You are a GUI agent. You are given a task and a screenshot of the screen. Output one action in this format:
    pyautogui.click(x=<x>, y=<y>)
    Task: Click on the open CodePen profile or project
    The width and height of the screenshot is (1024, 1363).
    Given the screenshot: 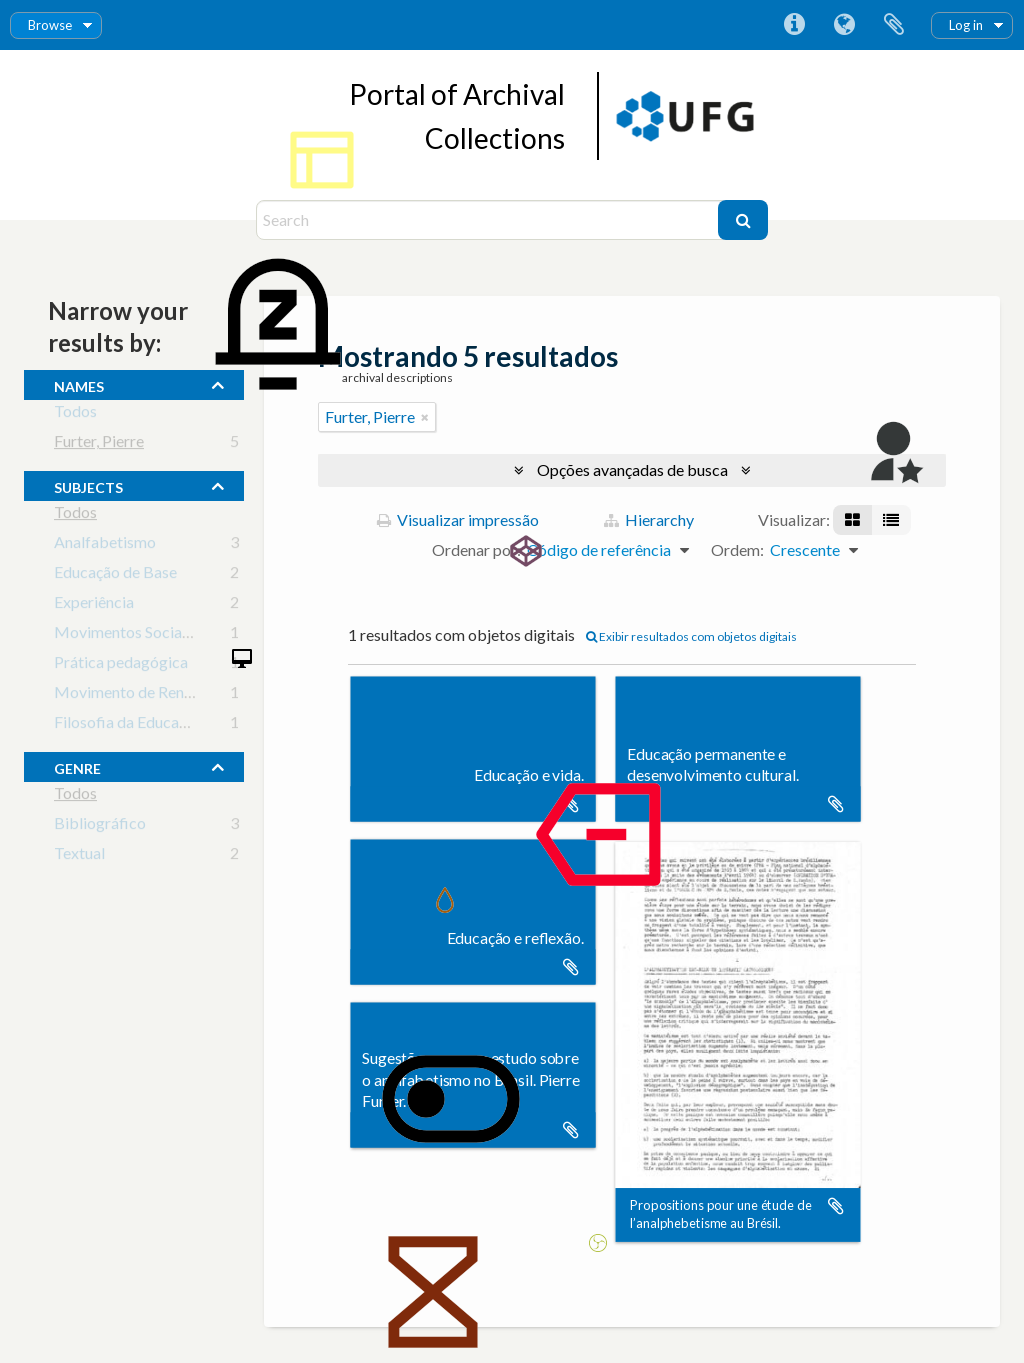 What is the action you would take?
    pyautogui.click(x=526, y=551)
    